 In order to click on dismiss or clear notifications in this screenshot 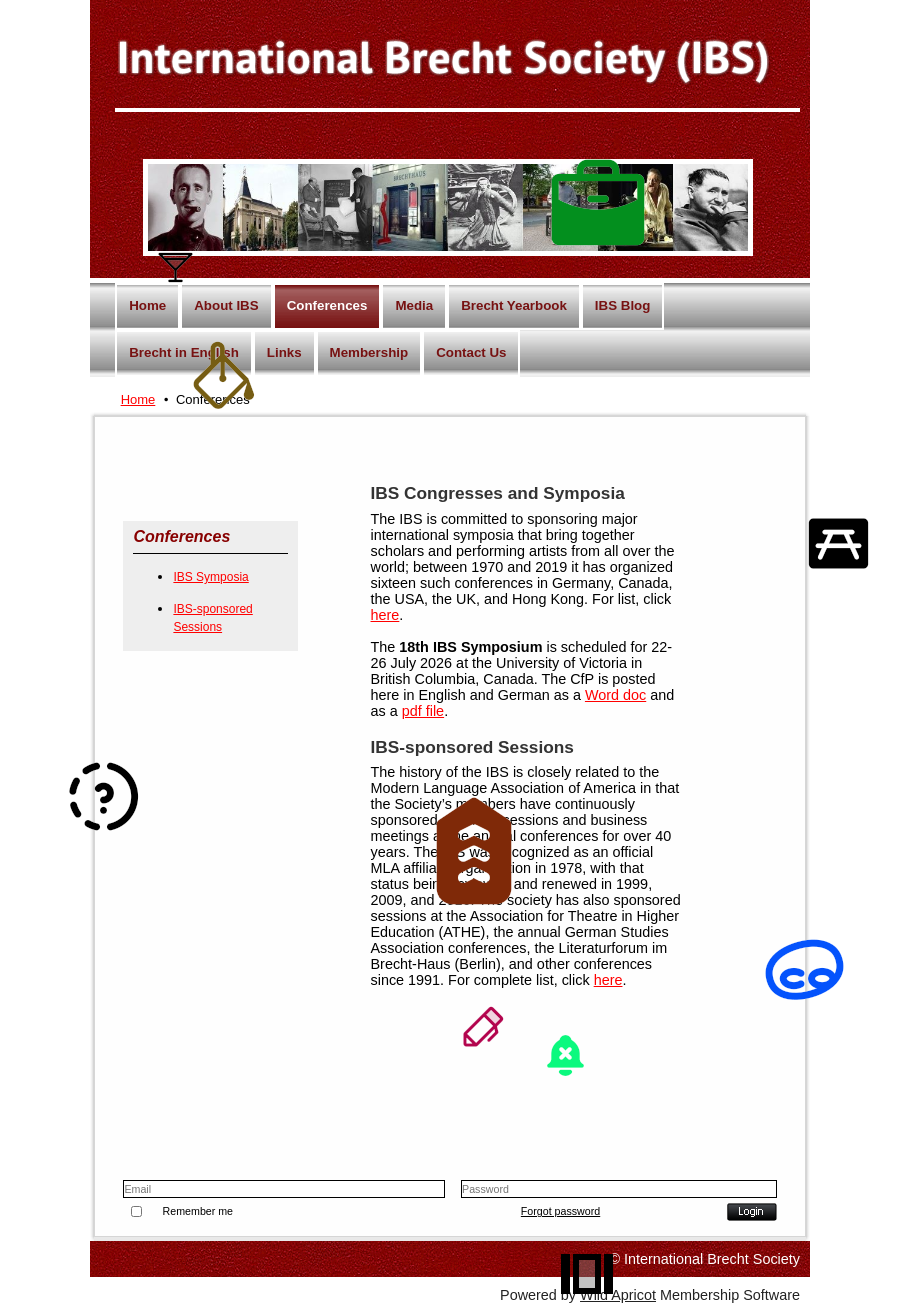, I will do `click(565, 1055)`.